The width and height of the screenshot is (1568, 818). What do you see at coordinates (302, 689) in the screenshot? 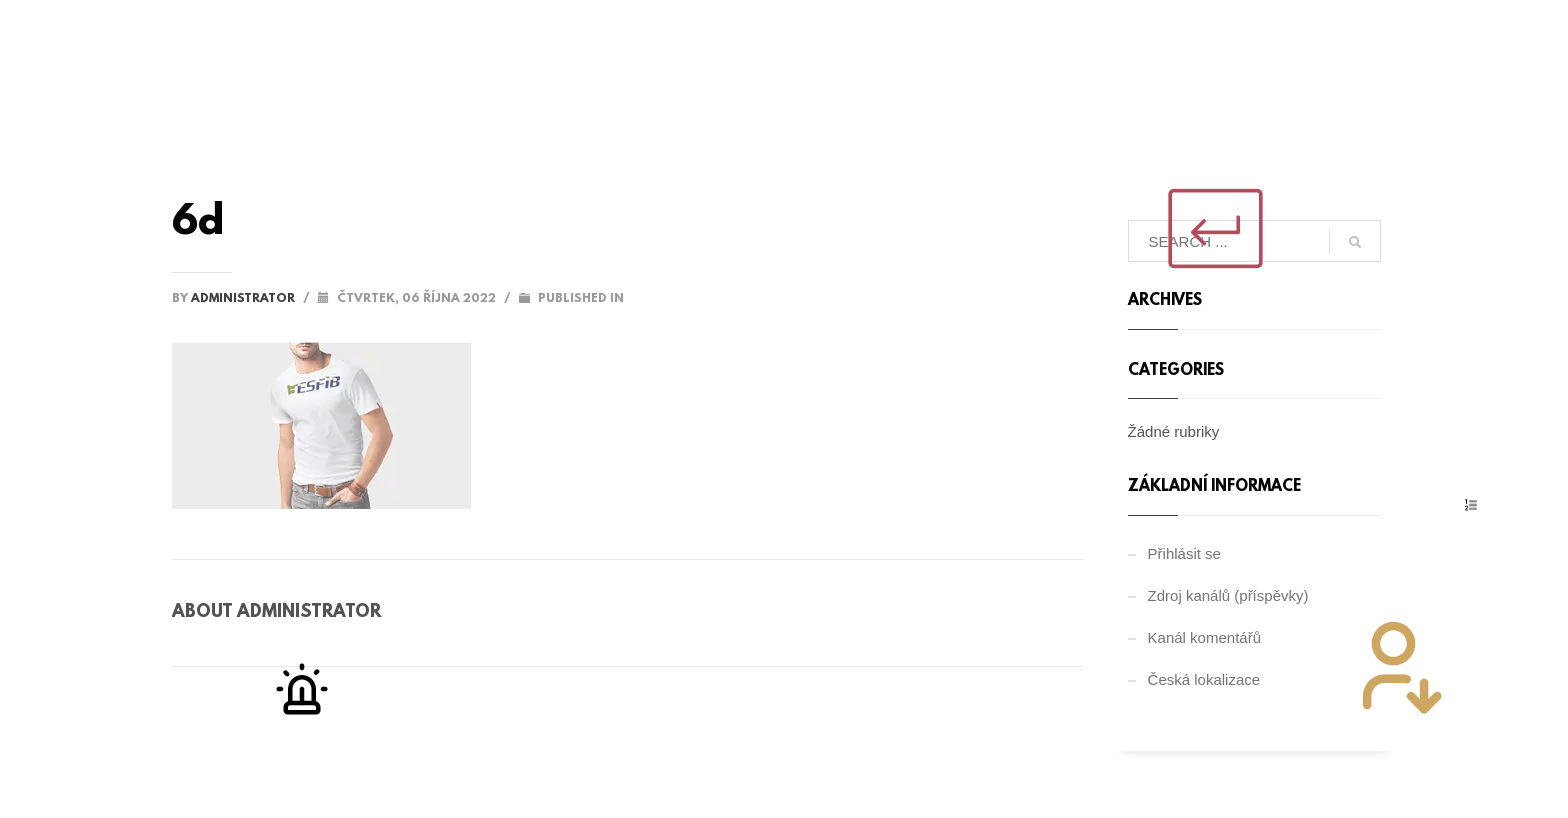
I see `trigger an emergency alert` at bounding box center [302, 689].